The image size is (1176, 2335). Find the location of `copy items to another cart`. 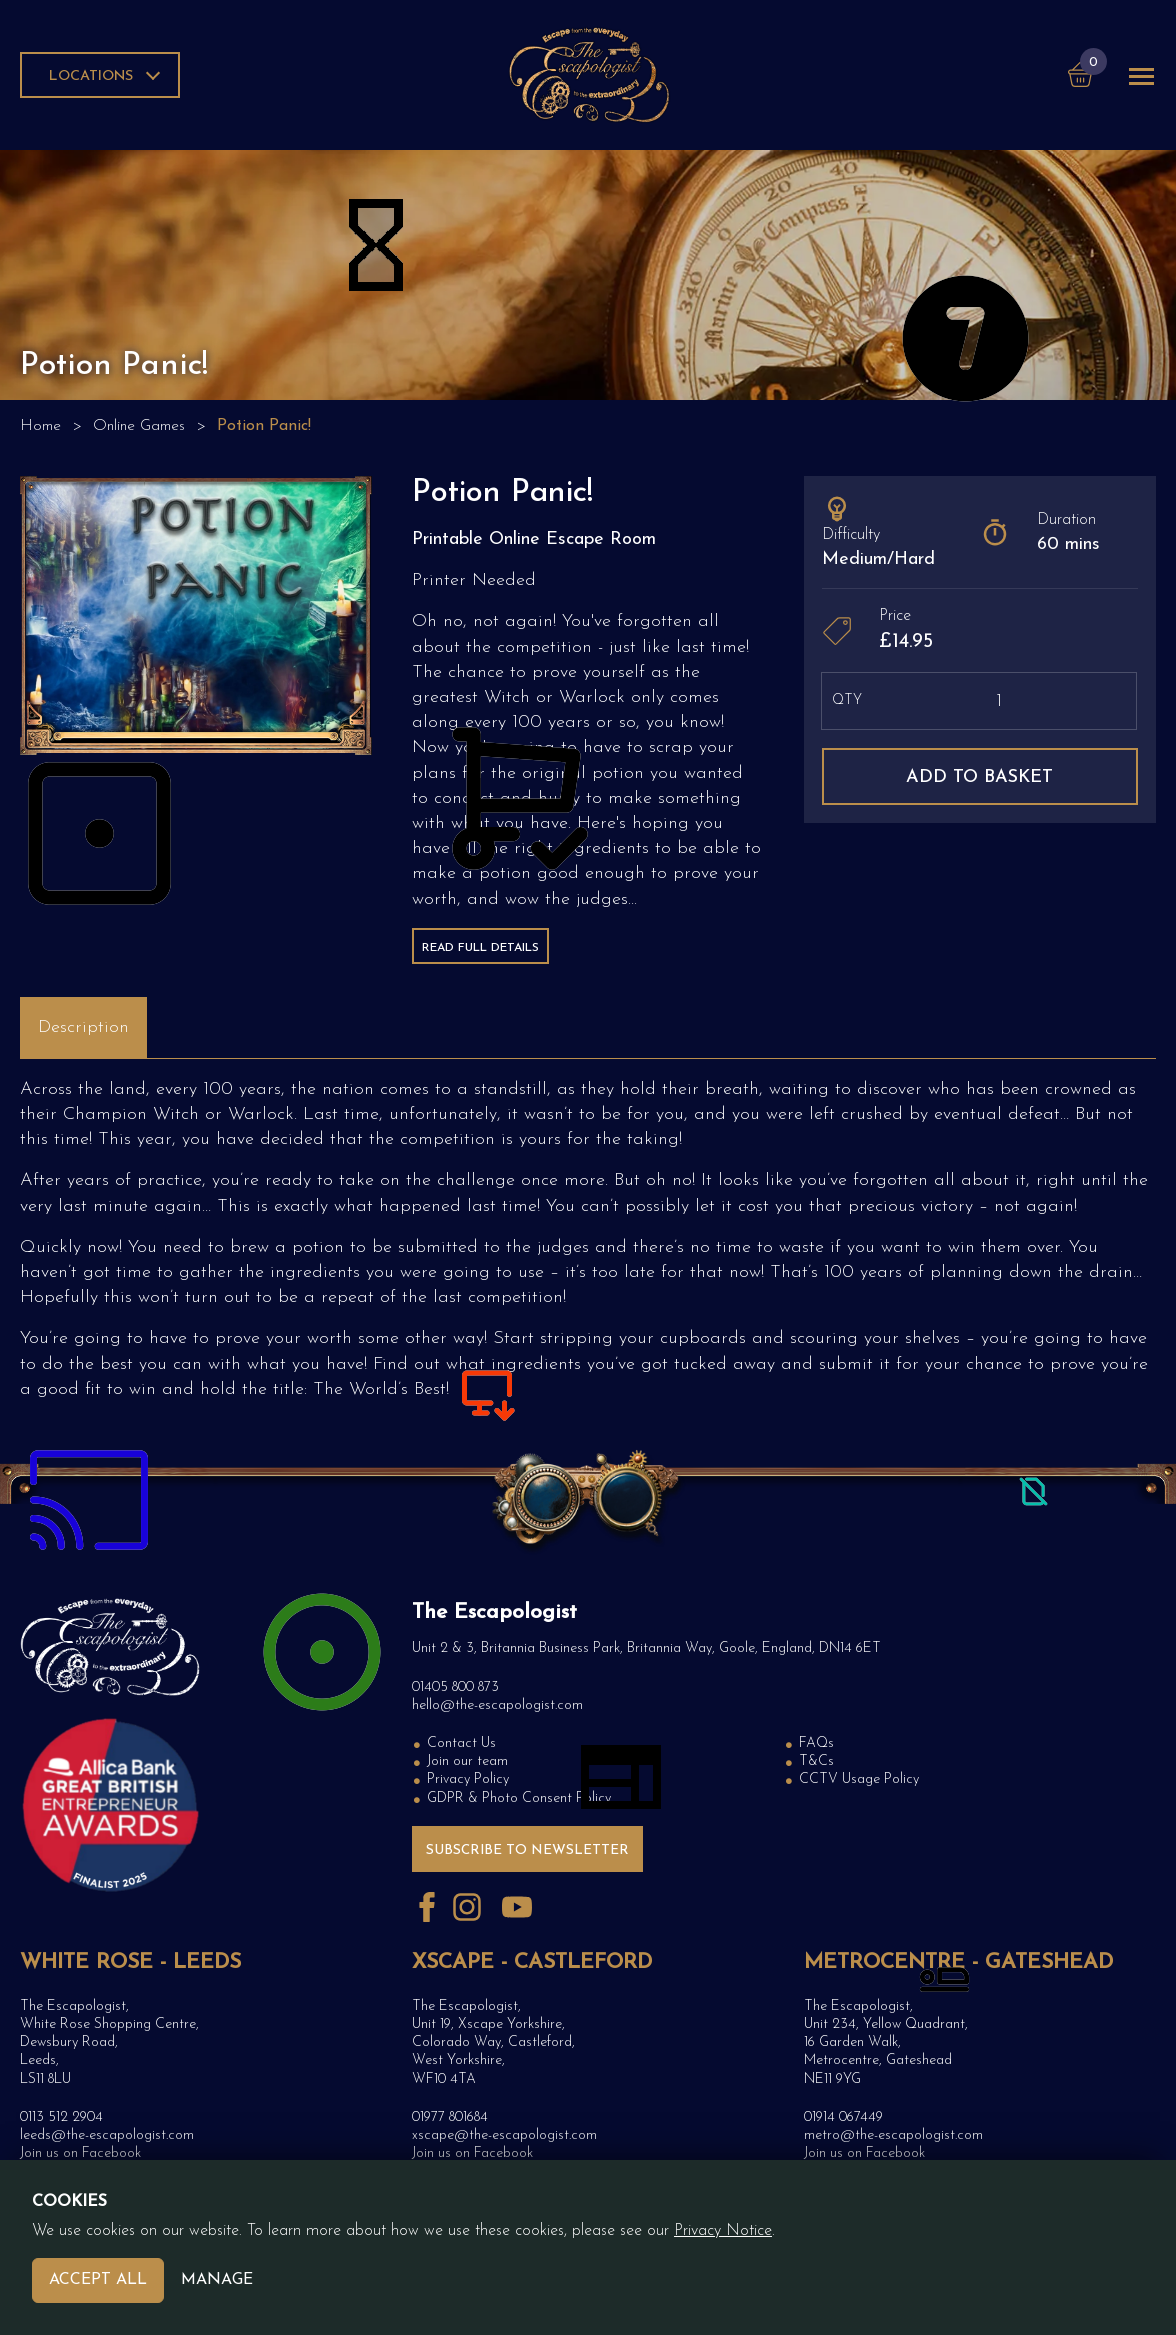

copy items to another cart is located at coordinates (516, 798).